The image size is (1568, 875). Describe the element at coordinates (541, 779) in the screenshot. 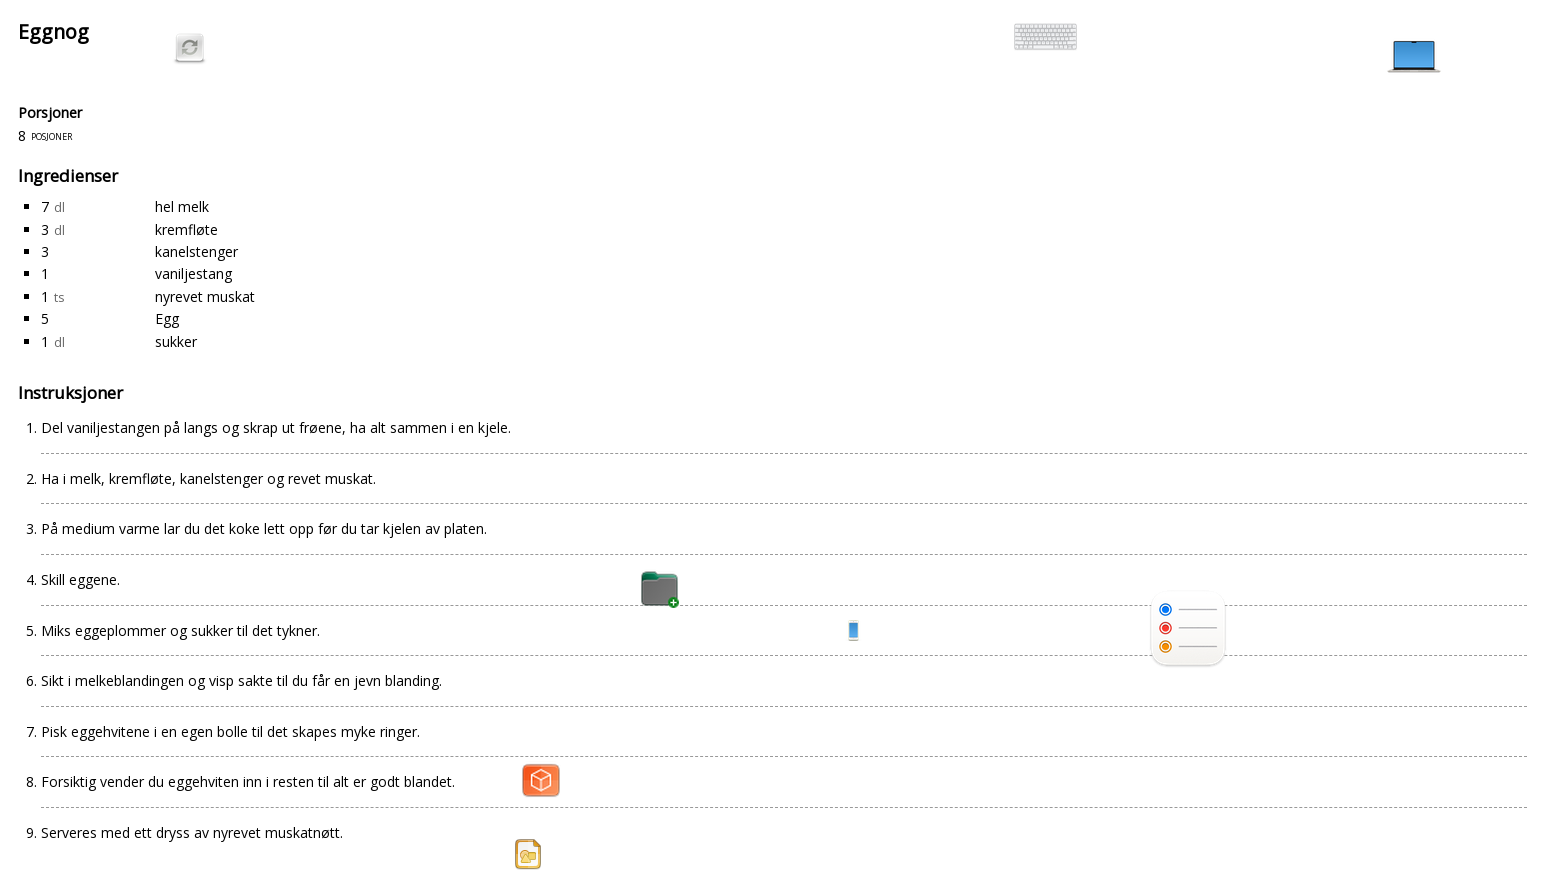

I see `3ds format 3d model file` at that location.